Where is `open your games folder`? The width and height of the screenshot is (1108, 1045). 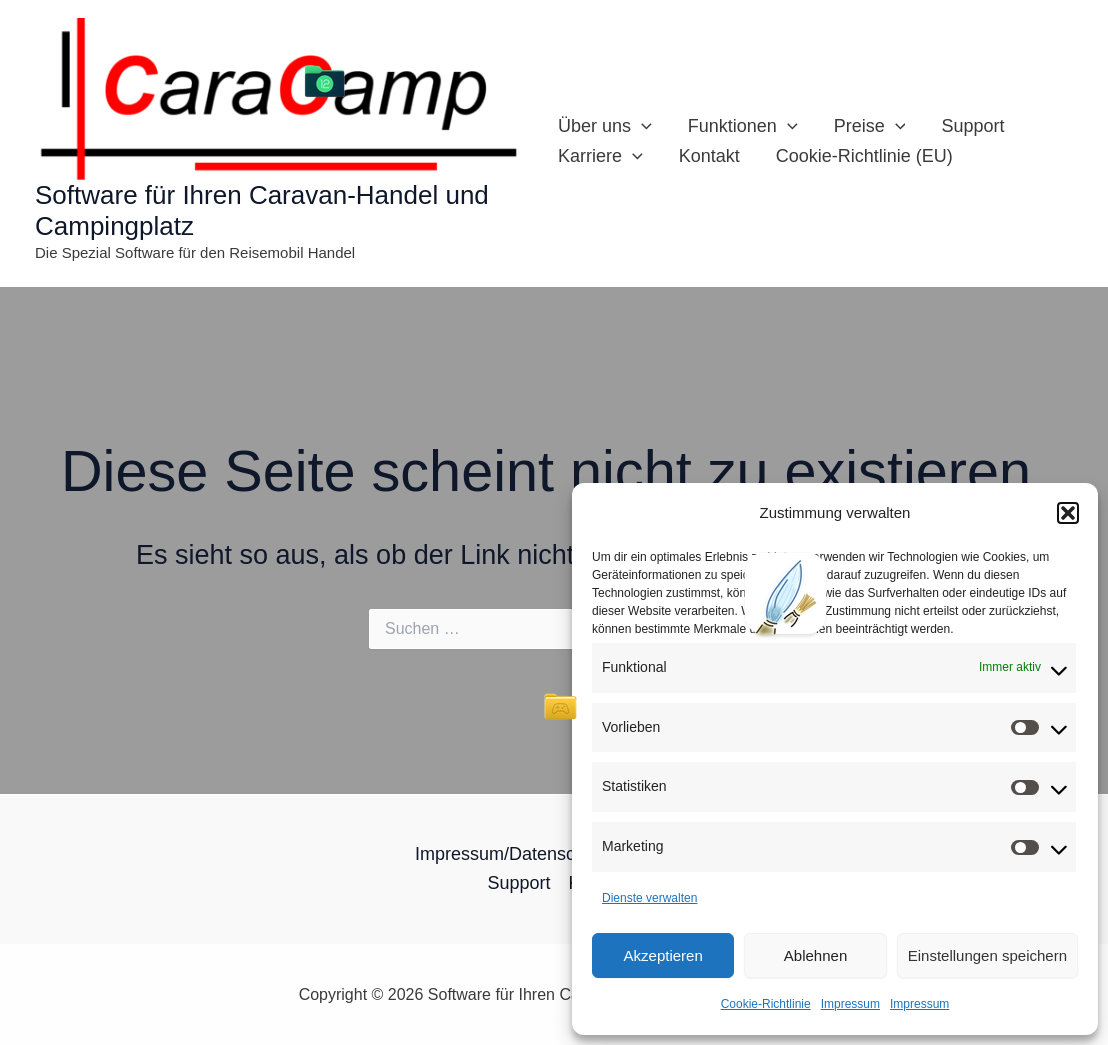
open your games folder is located at coordinates (560, 706).